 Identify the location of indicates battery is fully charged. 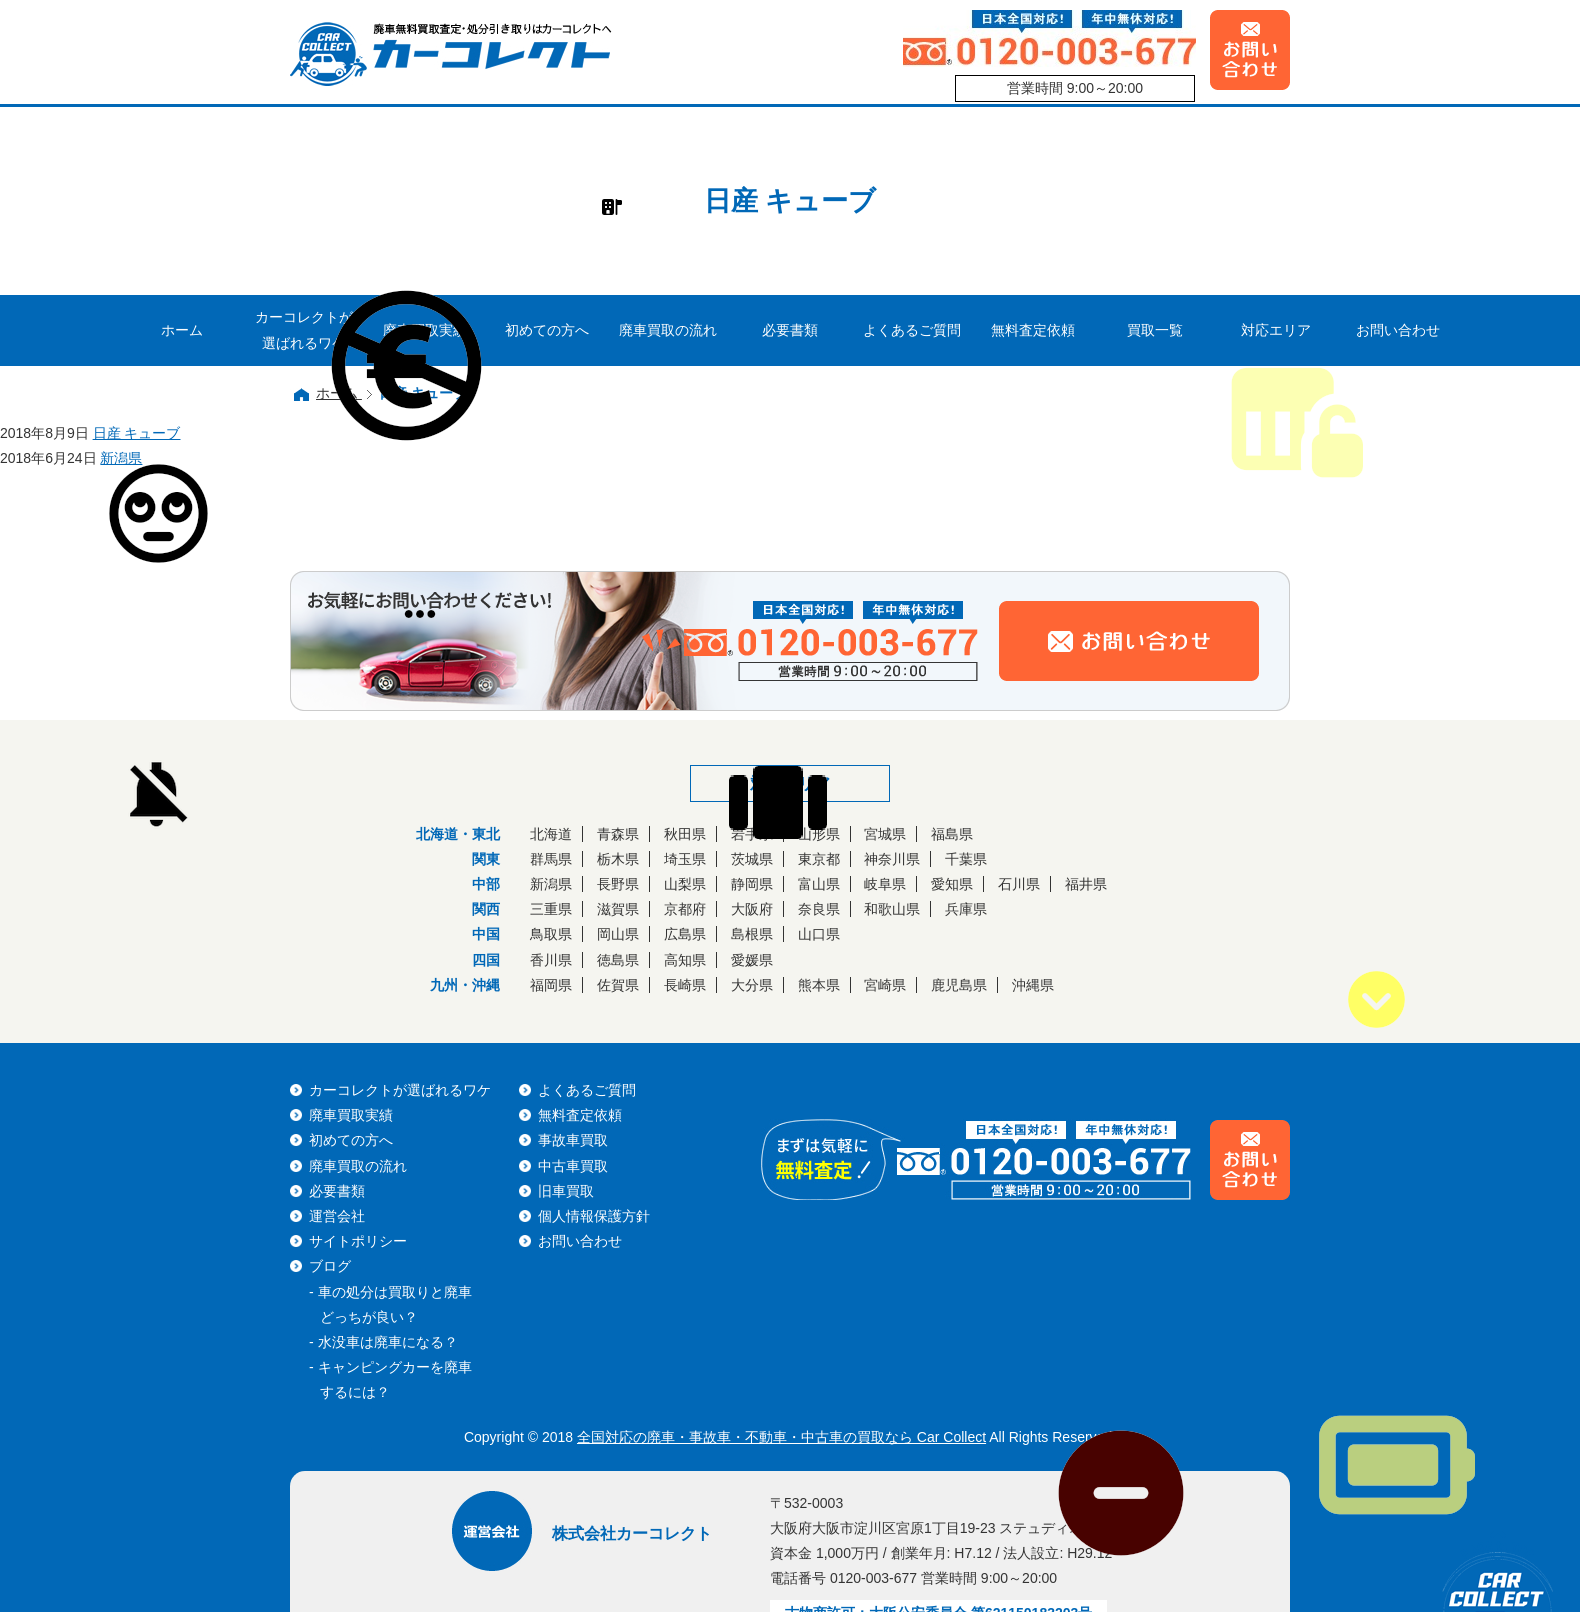
(1393, 1465).